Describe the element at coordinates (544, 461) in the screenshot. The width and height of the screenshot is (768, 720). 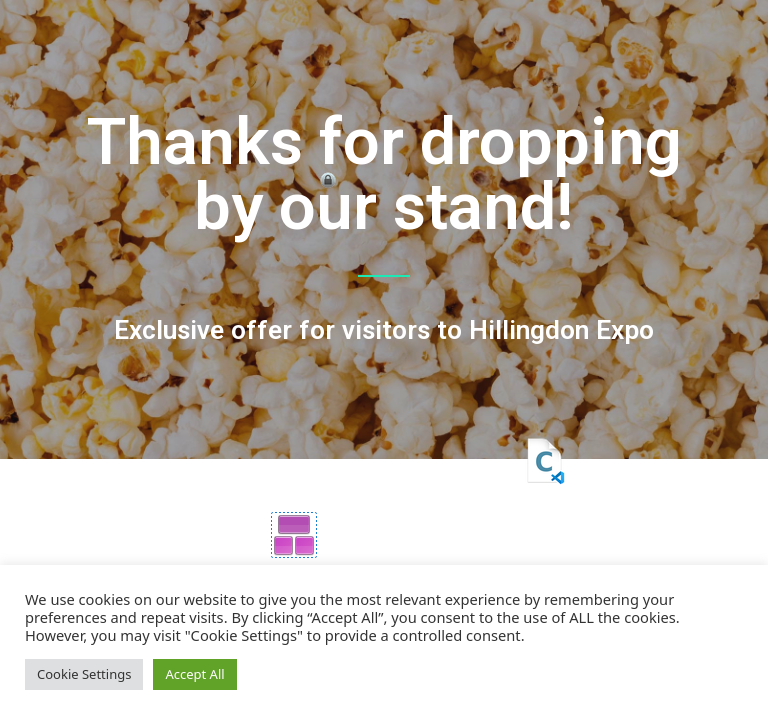
I see `open a C programming file in Visual Studio Code` at that location.